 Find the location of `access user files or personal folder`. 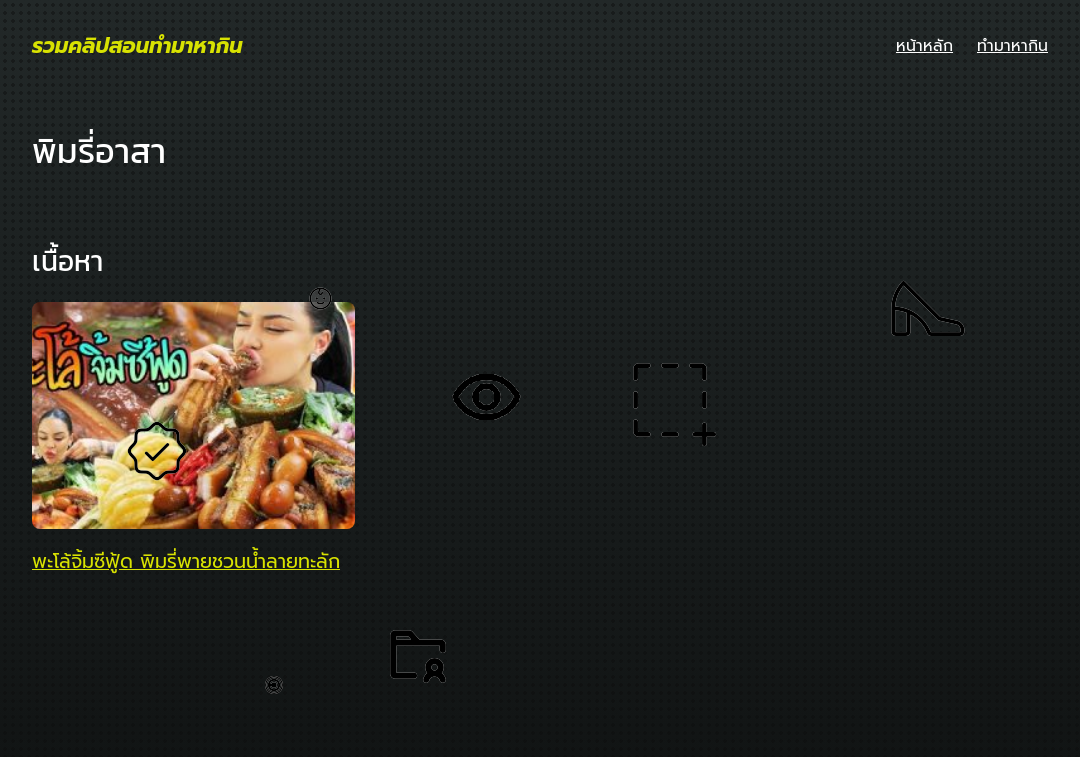

access user files or personal folder is located at coordinates (418, 655).